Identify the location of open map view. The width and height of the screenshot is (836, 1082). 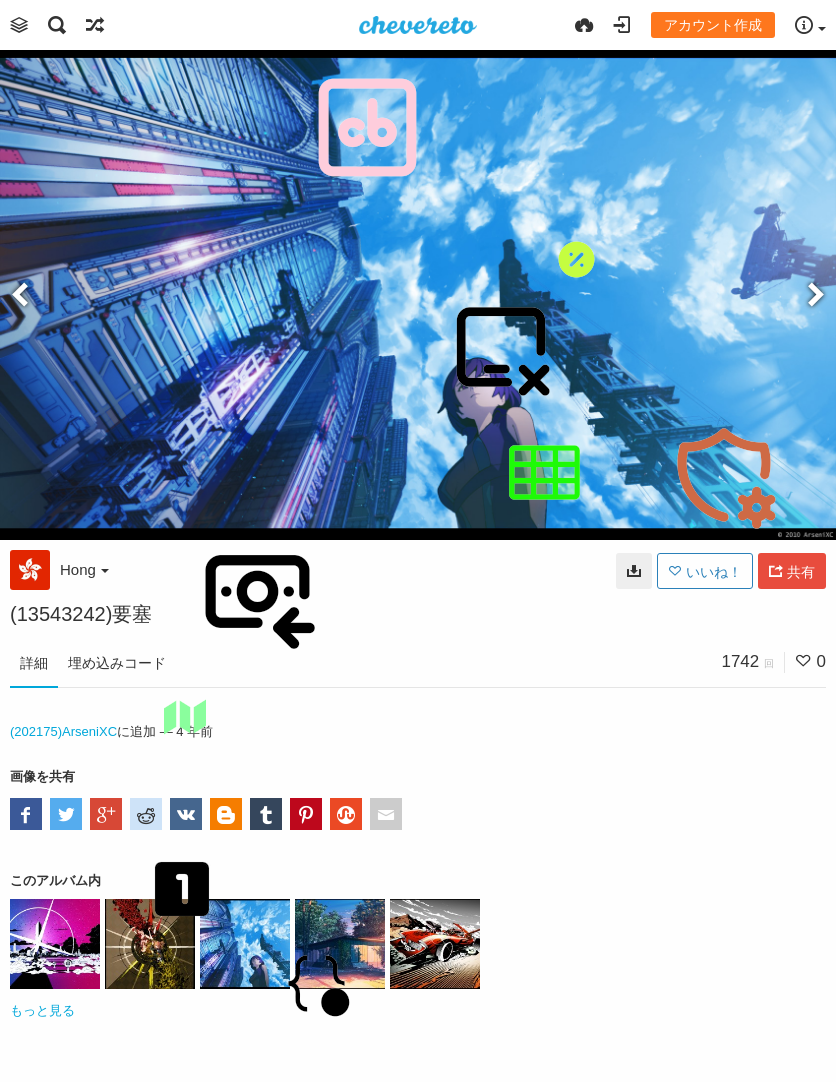
(185, 717).